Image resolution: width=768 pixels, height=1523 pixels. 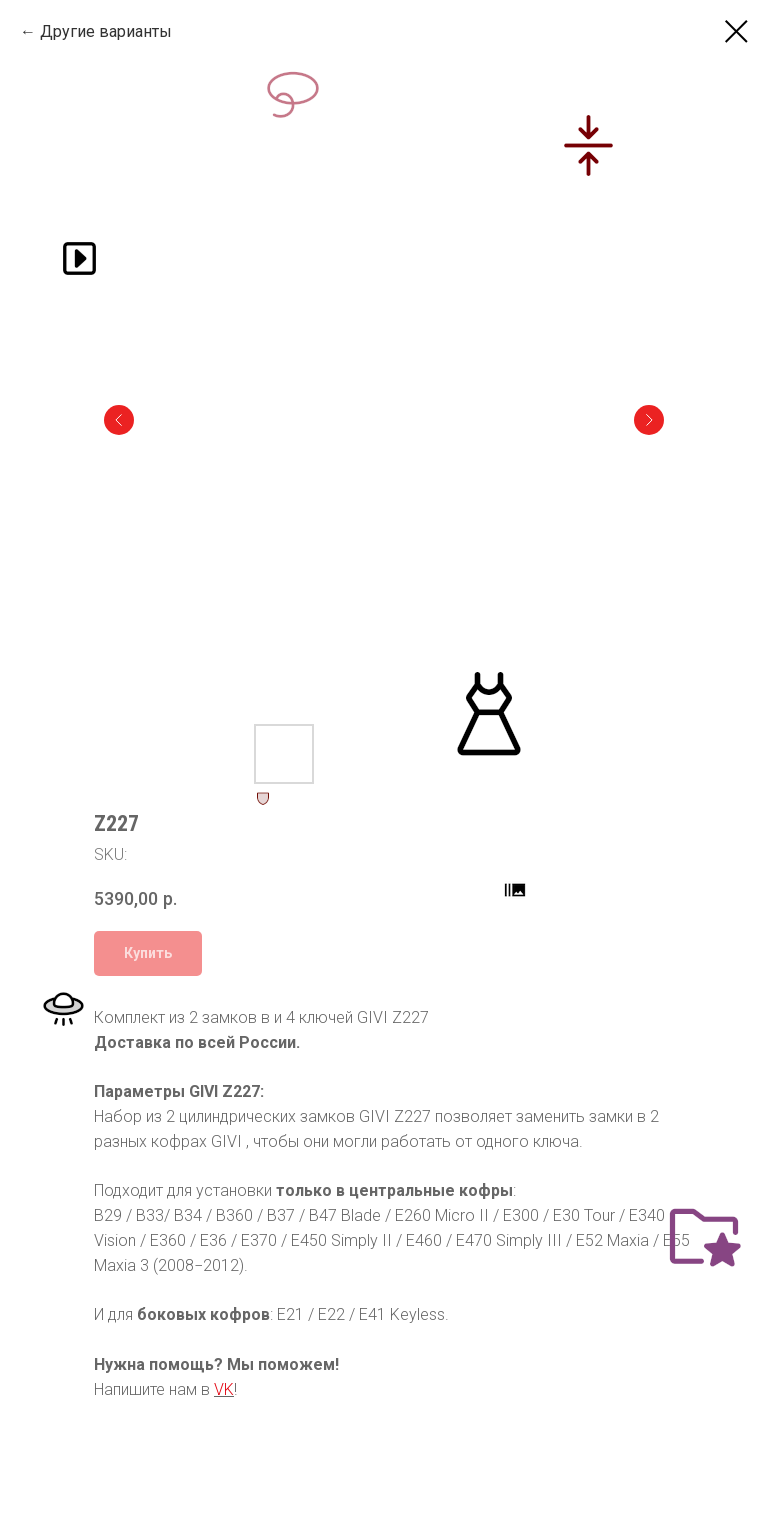 I want to click on use lasso selection tool, so click(x=293, y=92).